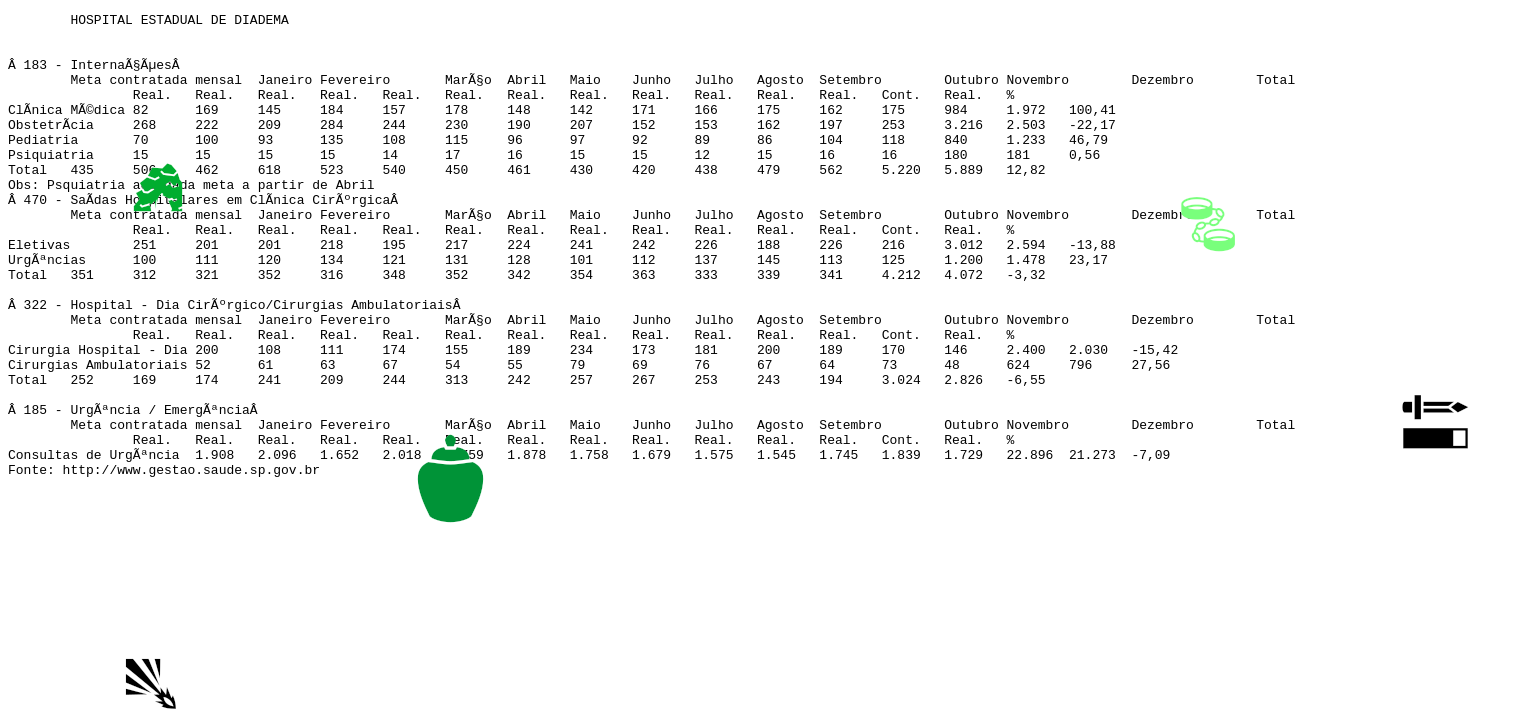 This screenshot has height=720, width=1535. Describe the element at coordinates (450, 478) in the screenshot. I see `store or access inventory items` at that location.